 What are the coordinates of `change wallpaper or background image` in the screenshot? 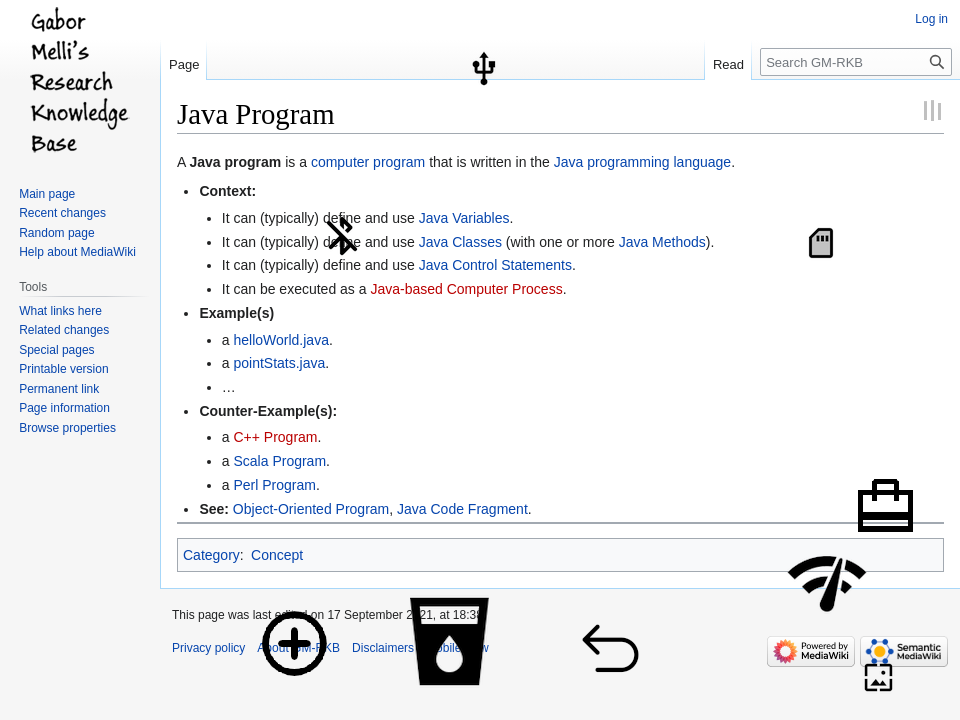 It's located at (878, 677).